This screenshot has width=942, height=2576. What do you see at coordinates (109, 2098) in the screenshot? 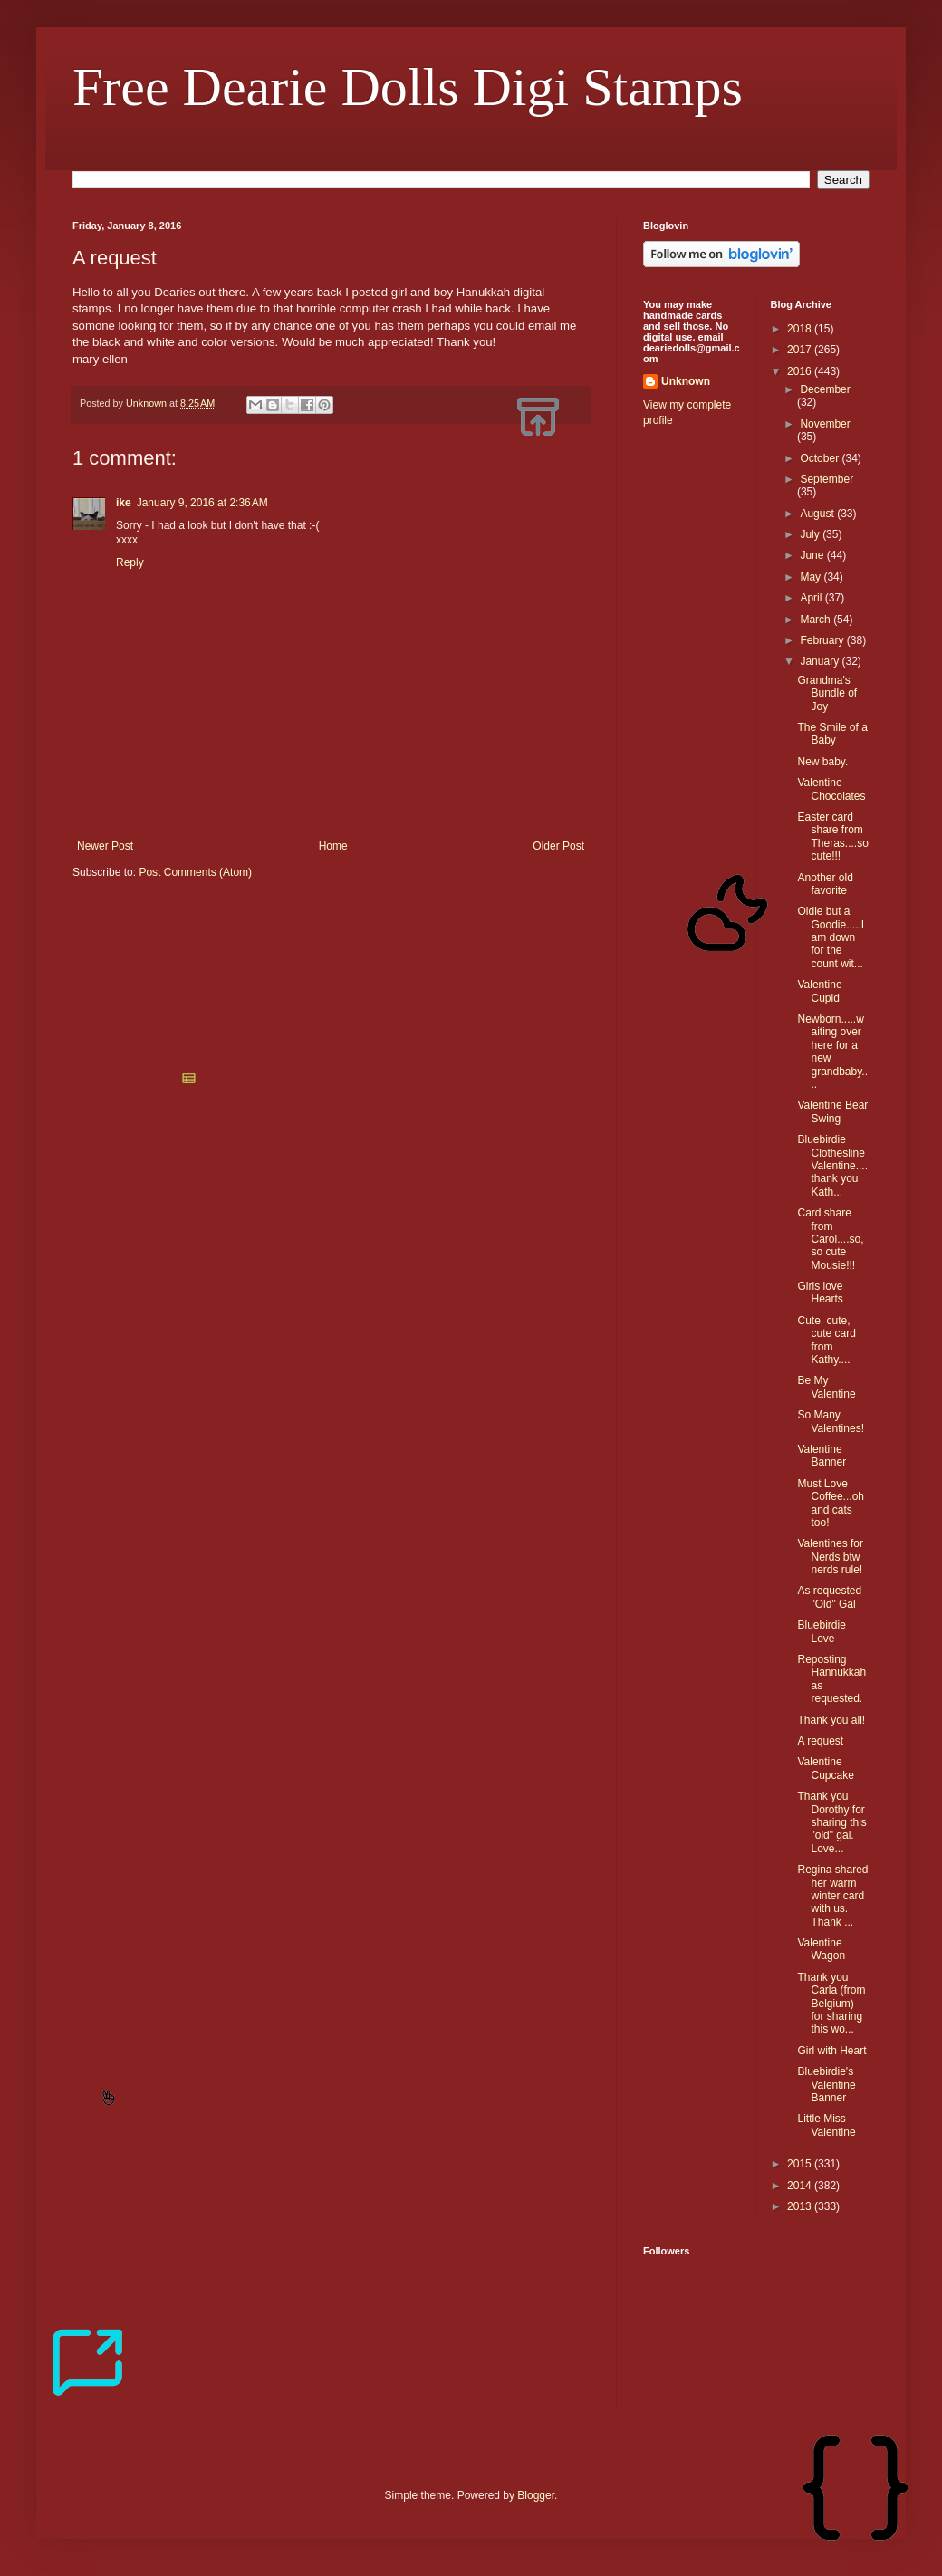
I see `peace sign or victory gesture` at bounding box center [109, 2098].